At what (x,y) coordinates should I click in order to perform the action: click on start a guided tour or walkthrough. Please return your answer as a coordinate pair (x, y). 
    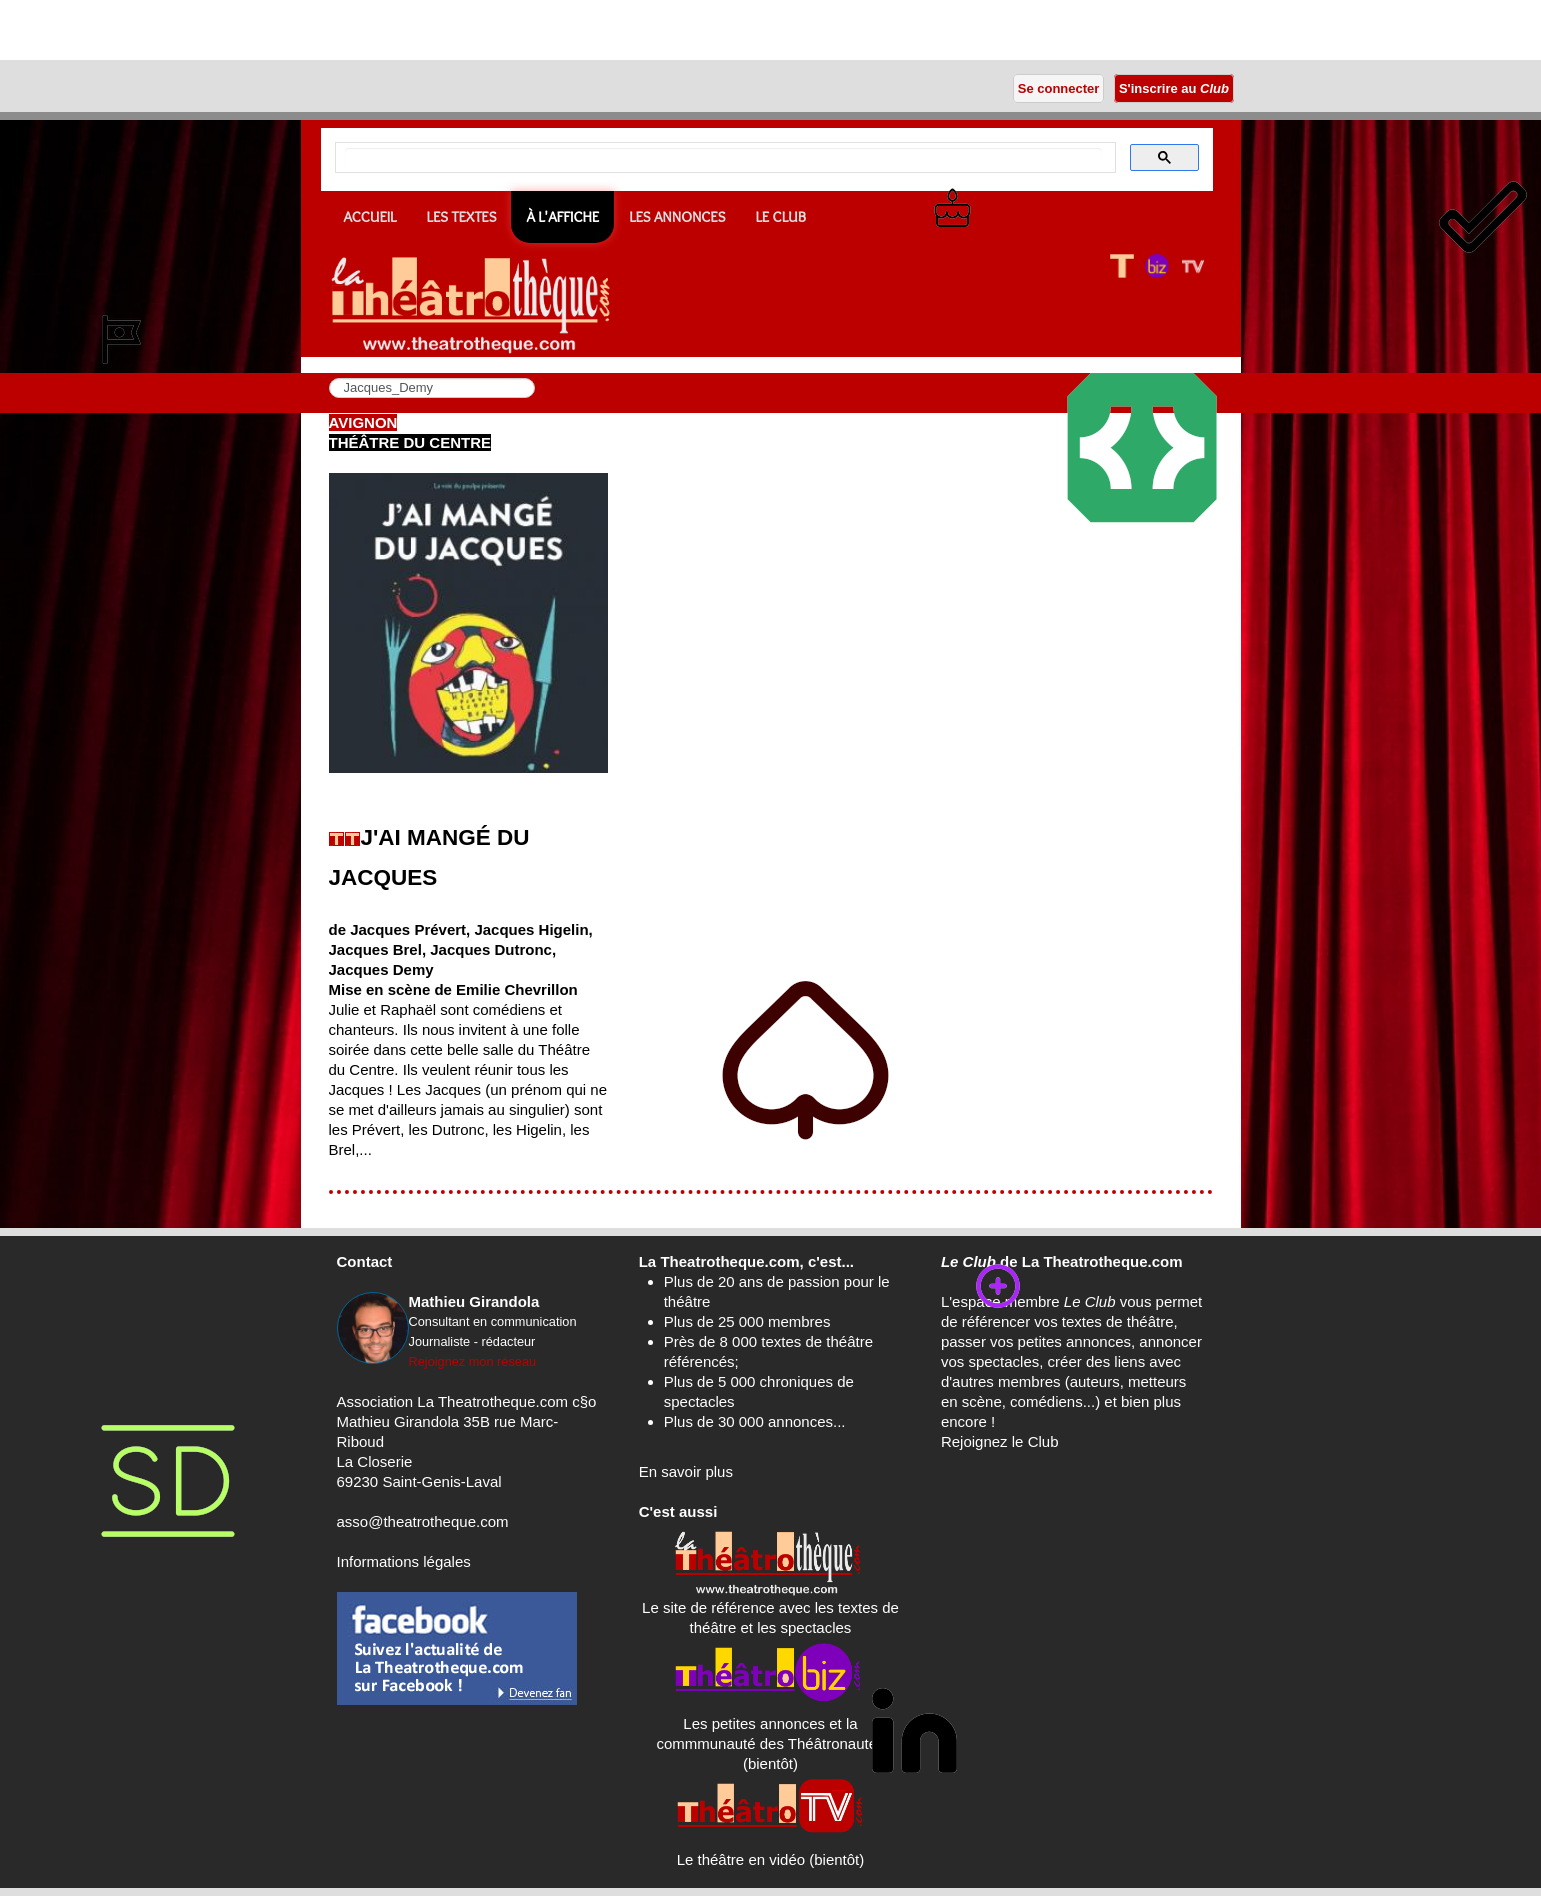
    Looking at the image, I should click on (119, 339).